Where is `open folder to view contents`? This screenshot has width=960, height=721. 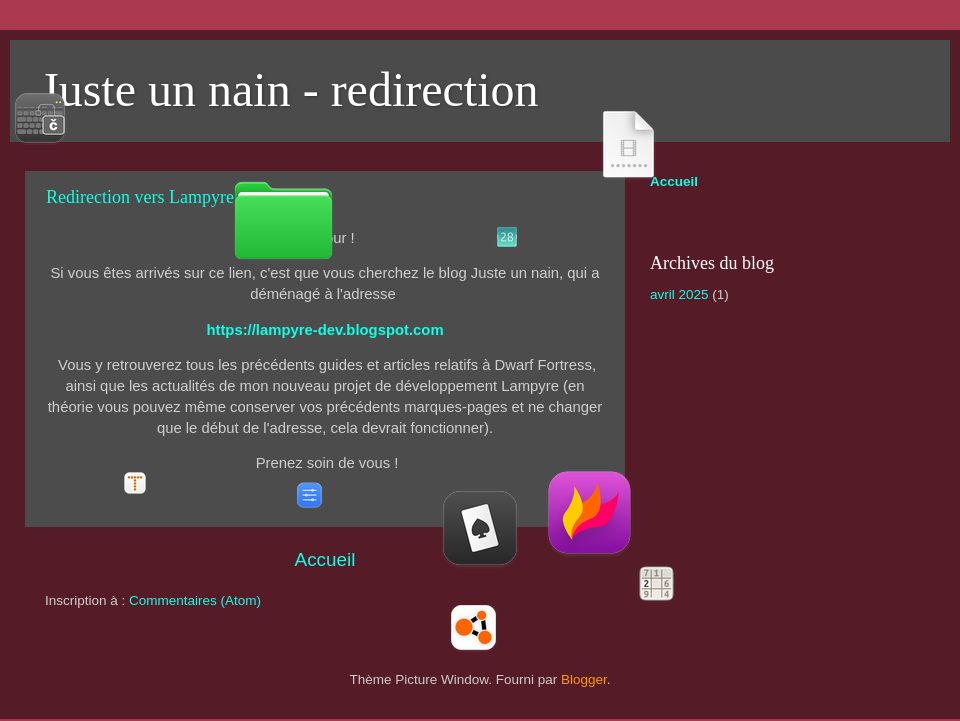
open folder to view contents is located at coordinates (283, 220).